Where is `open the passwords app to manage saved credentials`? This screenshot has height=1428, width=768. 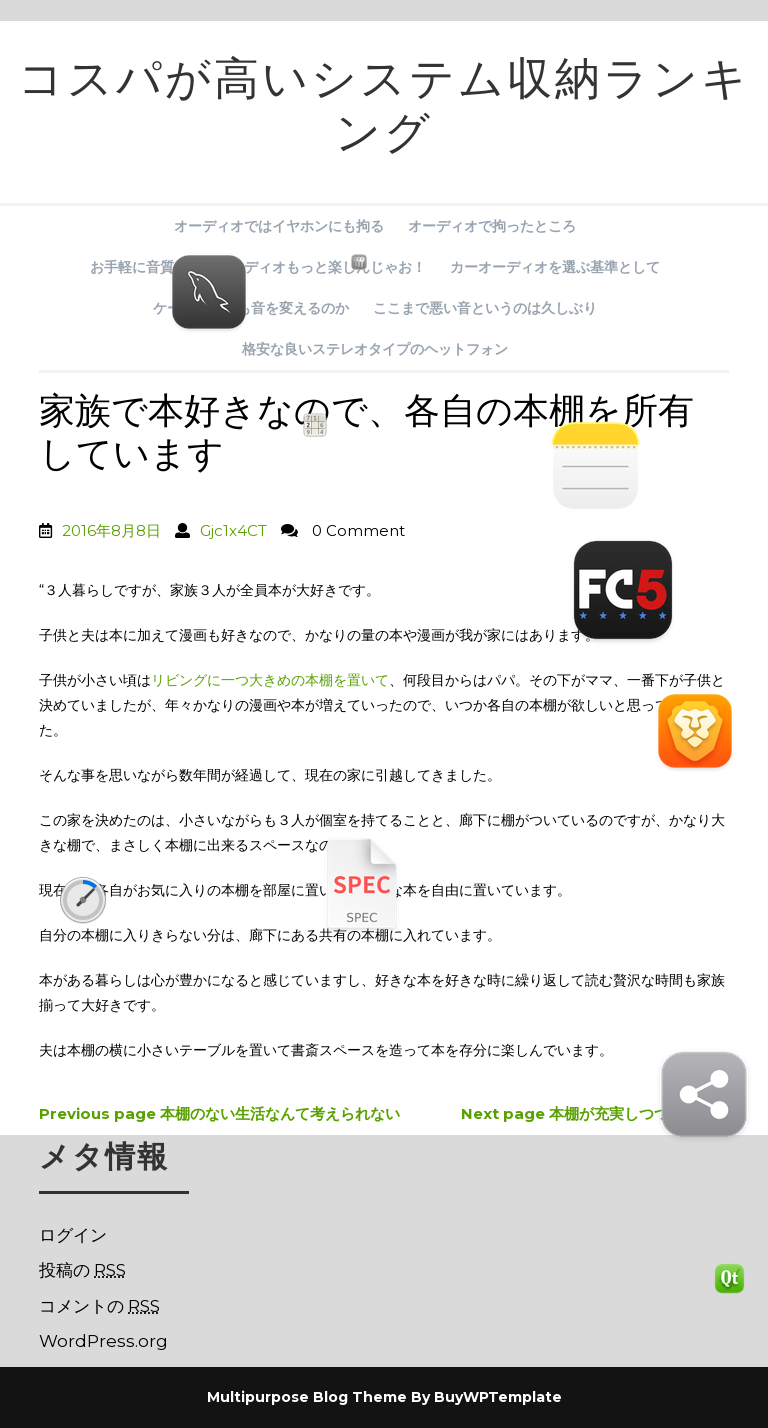
open the passwords app to manage saved credentials is located at coordinates (359, 262).